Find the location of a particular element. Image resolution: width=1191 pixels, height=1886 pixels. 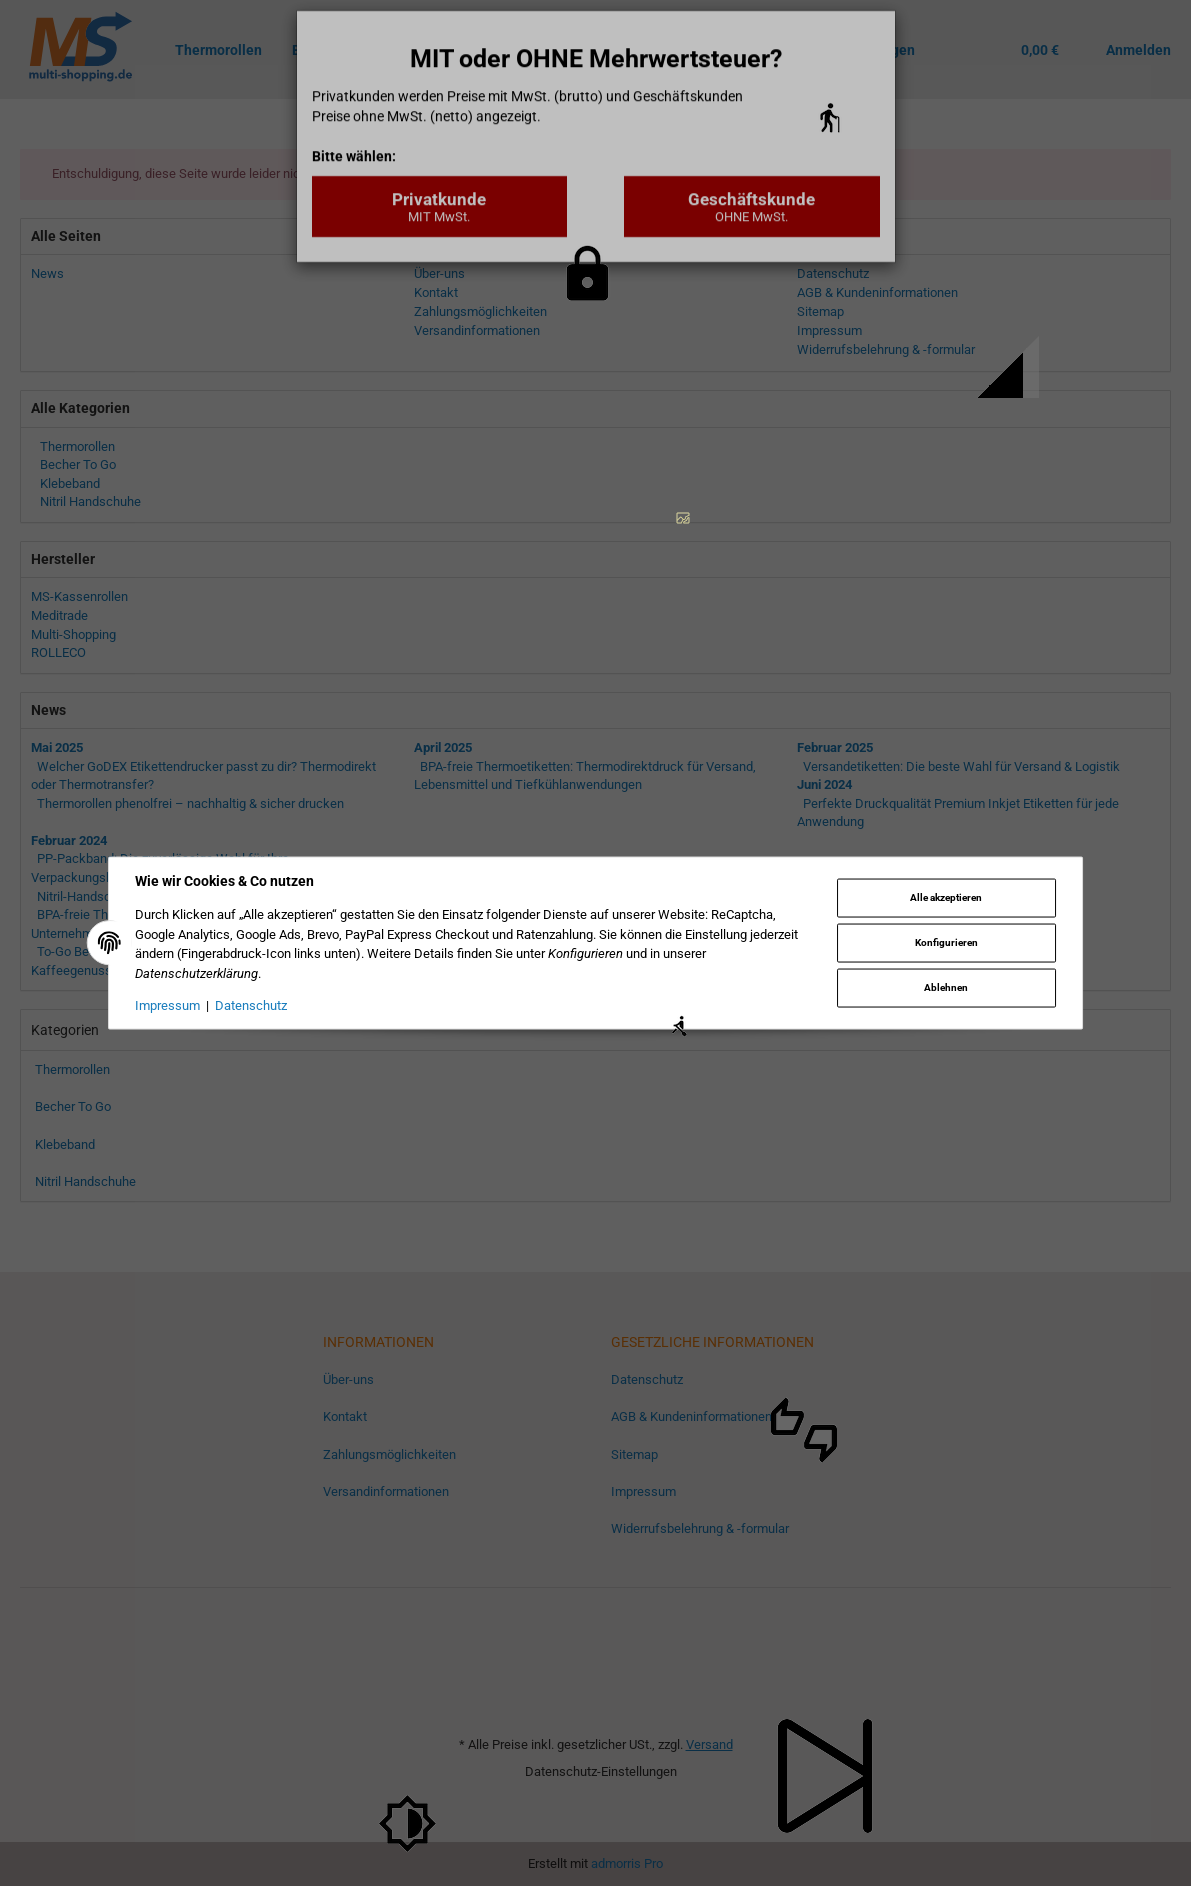

access rowing or kayaking activities is located at coordinates (679, 1026).